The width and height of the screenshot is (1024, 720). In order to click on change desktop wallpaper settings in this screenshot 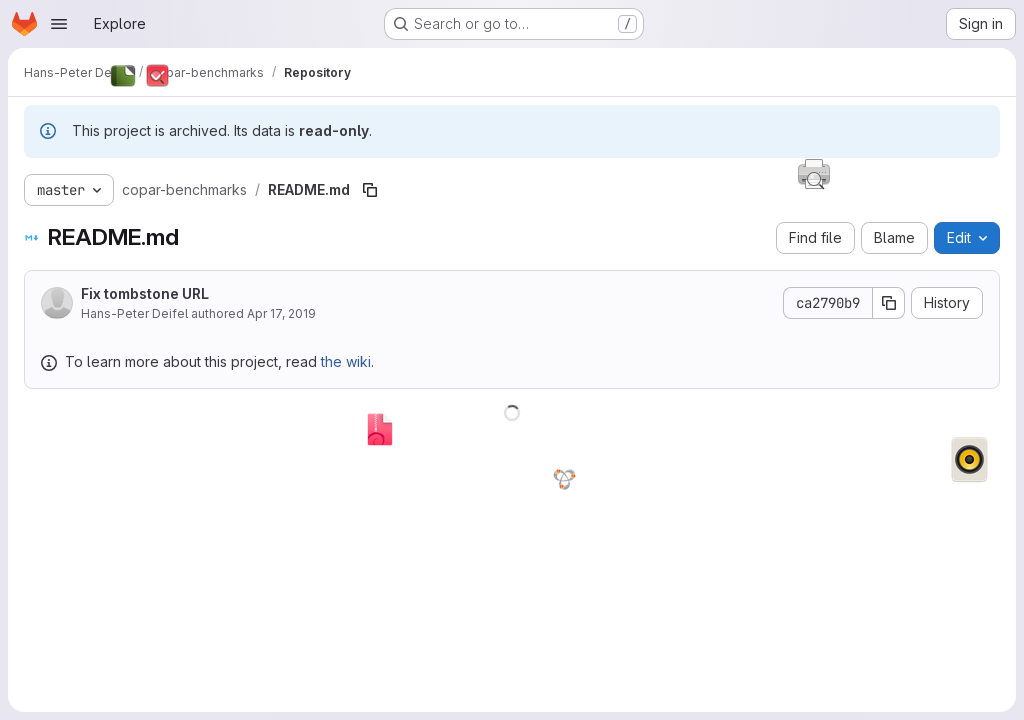, I will do `click(123, 75)`.